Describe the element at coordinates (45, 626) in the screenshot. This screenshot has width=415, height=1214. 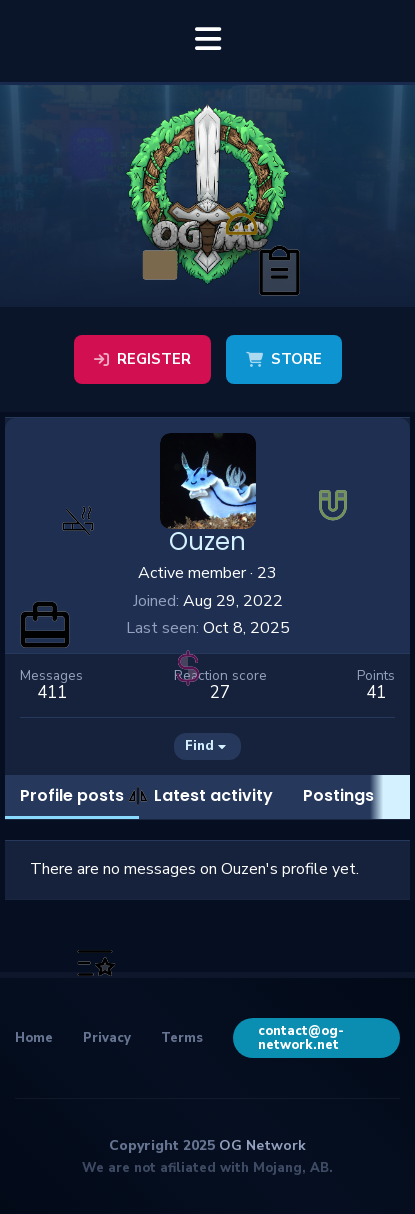
I see `access travel documents or itinerary` at that location.